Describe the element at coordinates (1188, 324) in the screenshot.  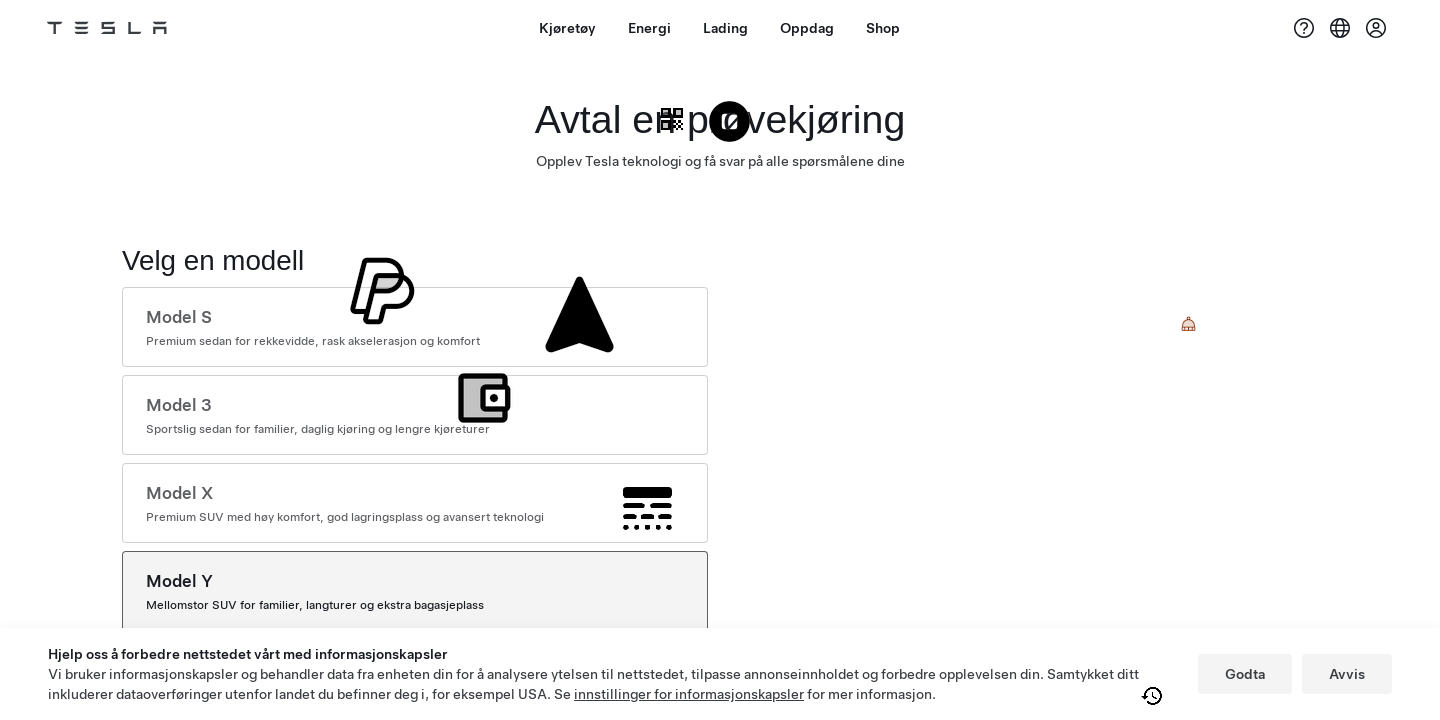
I see `select winter or cold weather accessories` at that location.